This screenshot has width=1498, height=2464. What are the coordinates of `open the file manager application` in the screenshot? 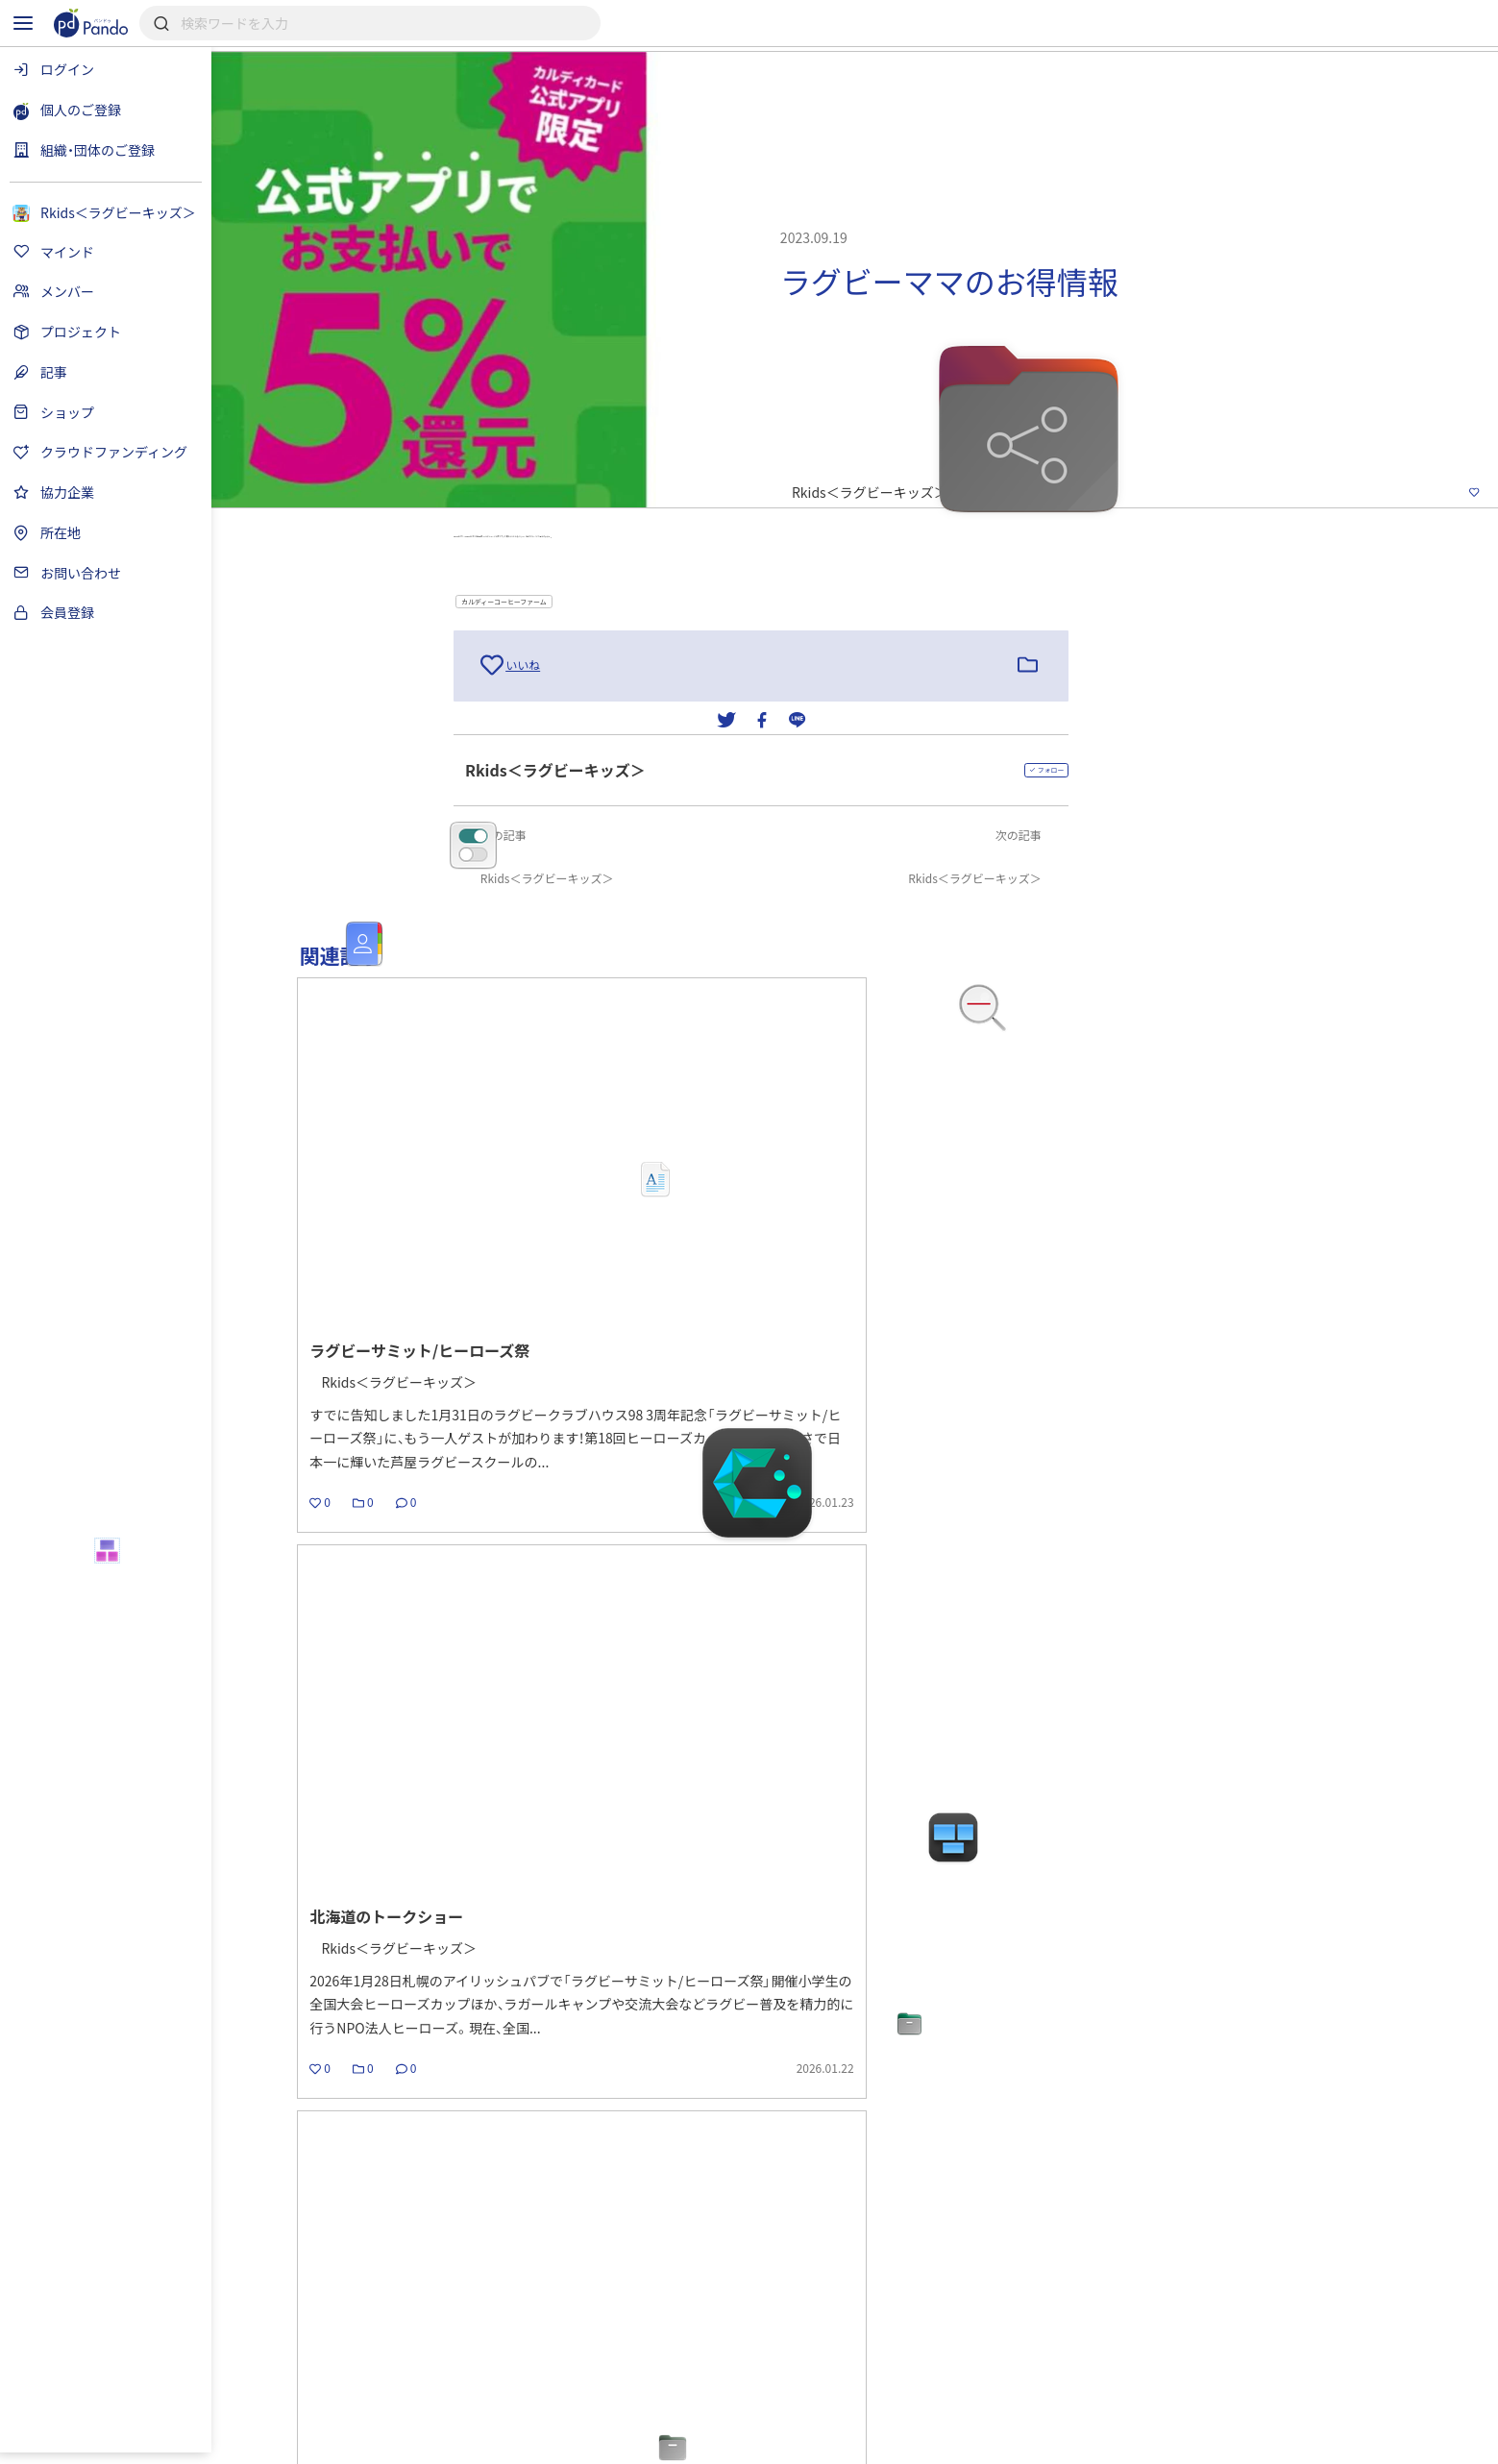 It's located at (909, 2023).